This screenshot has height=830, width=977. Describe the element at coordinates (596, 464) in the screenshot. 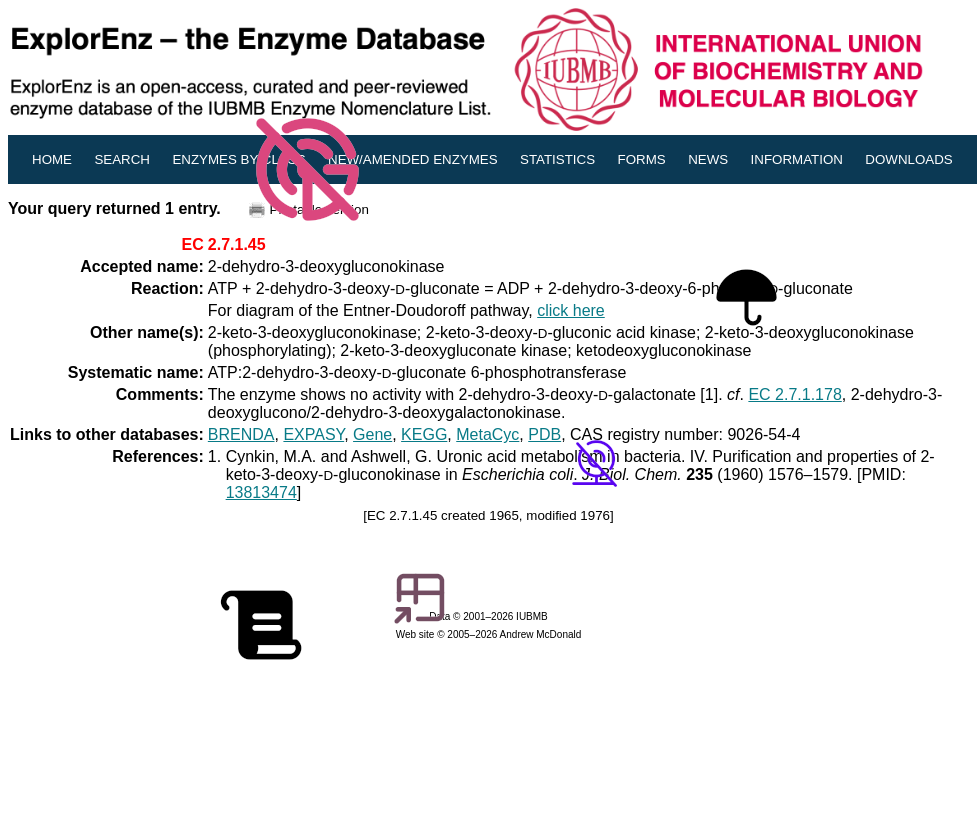

I see `camera is disabled or blocked` at that location.